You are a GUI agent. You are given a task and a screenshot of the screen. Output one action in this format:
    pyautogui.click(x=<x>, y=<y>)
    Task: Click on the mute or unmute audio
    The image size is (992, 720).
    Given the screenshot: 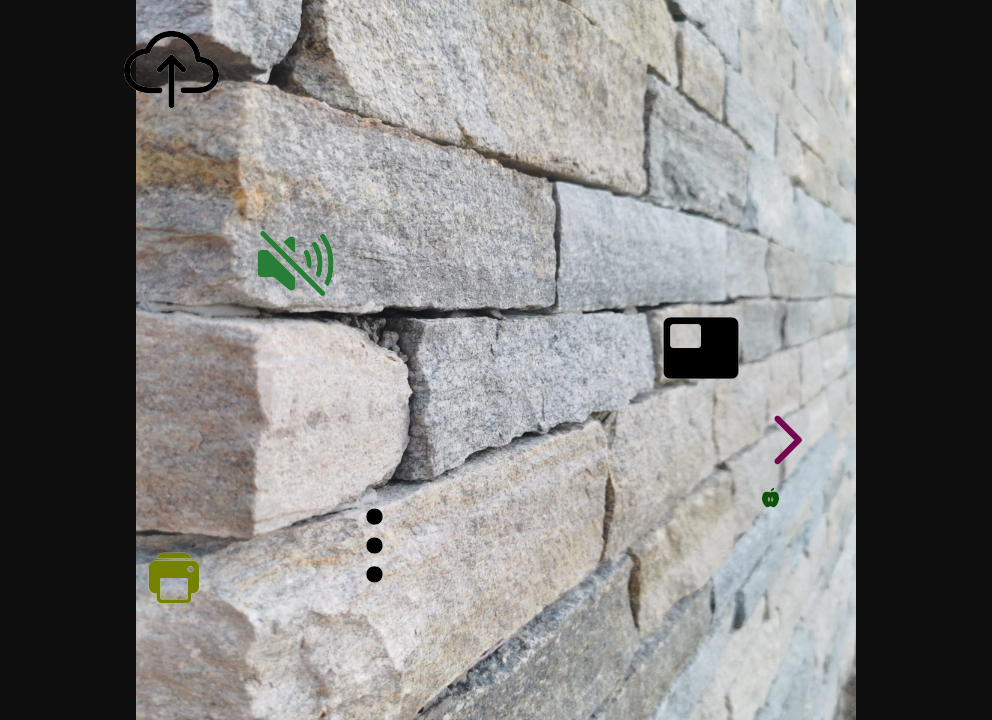 What is the action you would take?
    pyautogui.click(x=295, y=263)
    